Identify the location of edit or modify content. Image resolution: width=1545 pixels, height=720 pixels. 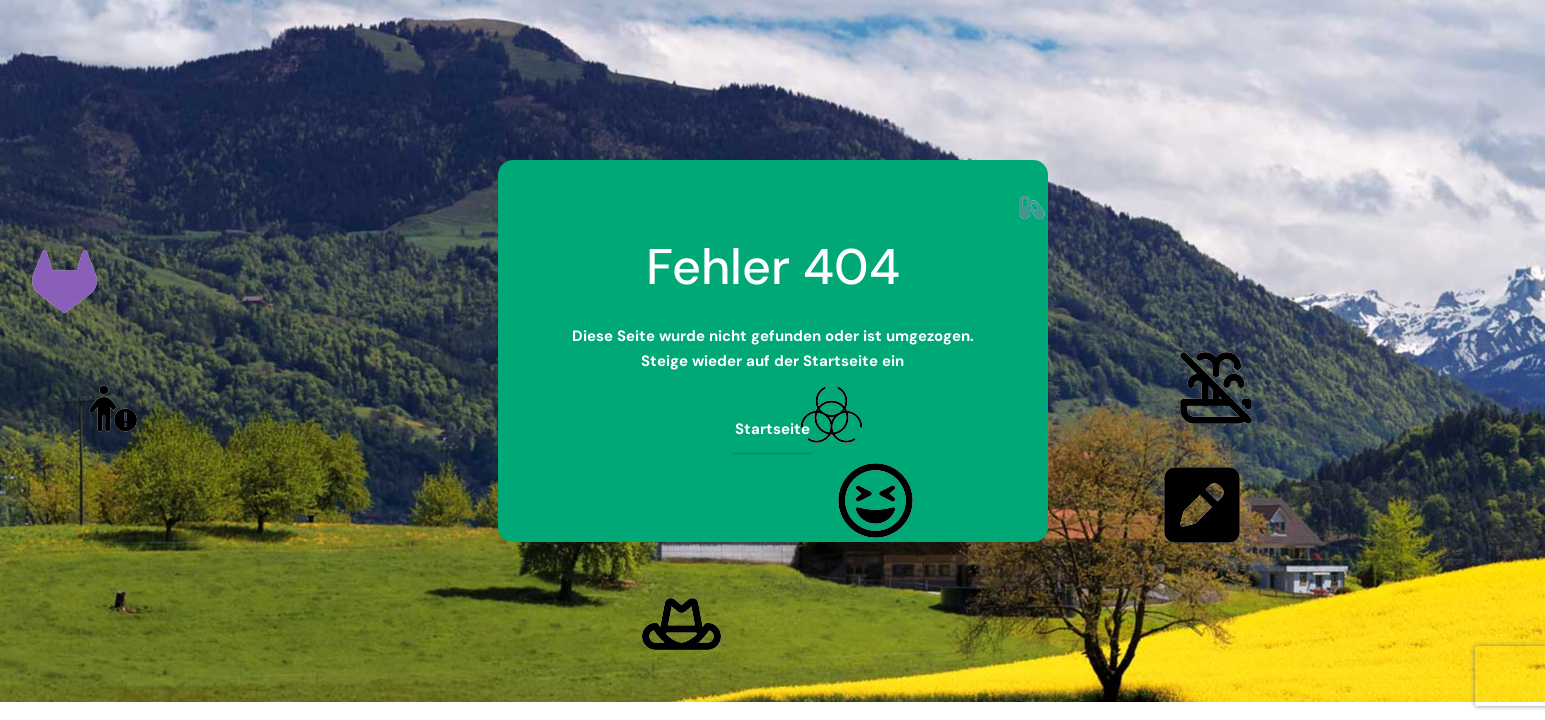
(1202, 505).